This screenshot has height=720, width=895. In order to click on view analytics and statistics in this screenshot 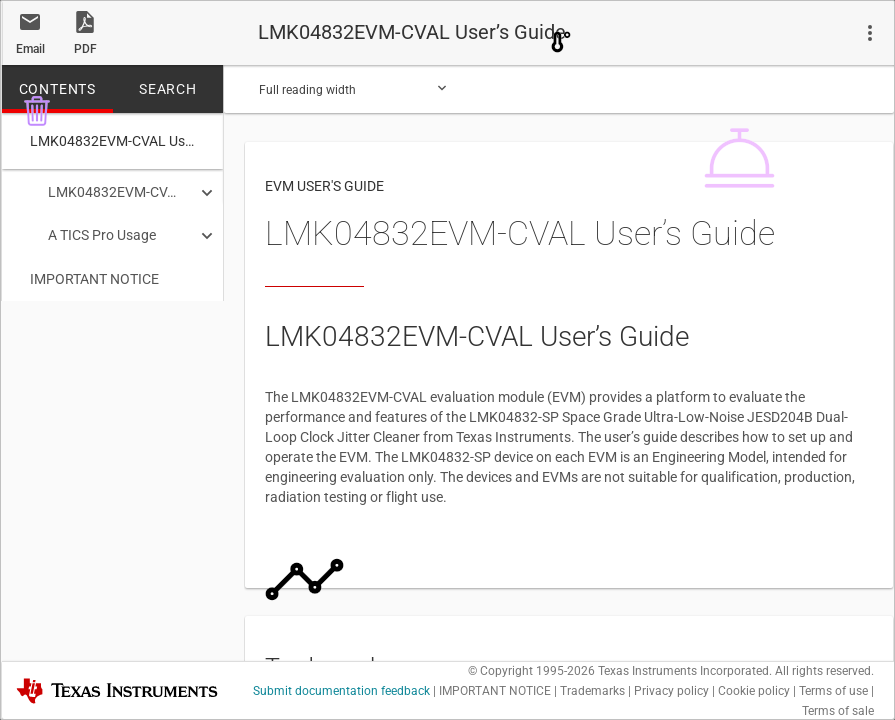, I will do `click(304, 579)`.